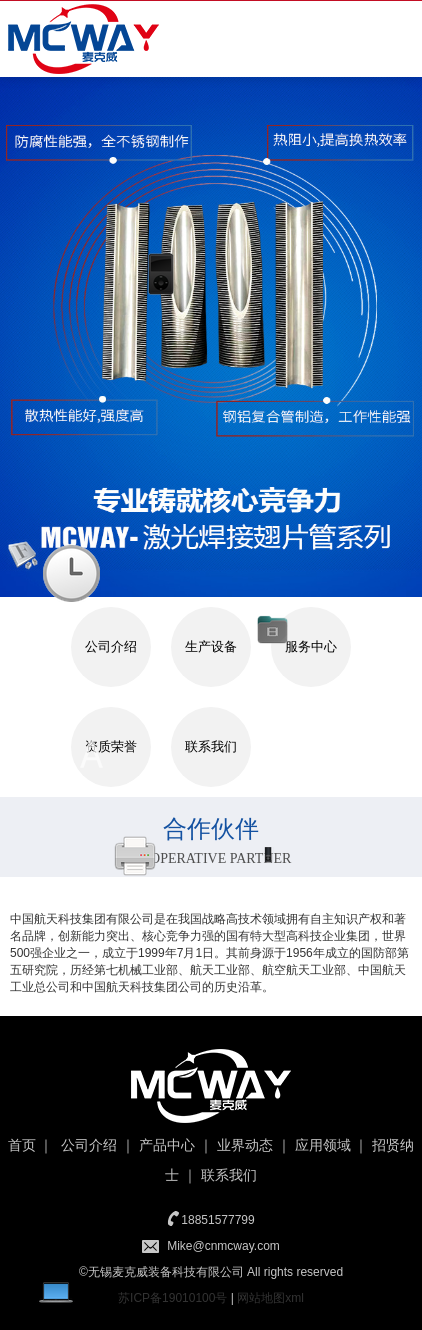 This screenshot has height=1330, width=422. What do you see at coordinates (56, 1290) in the screenshot?
I see `macbook pro device identifier in system settings` at bounding box center [56, 1290].